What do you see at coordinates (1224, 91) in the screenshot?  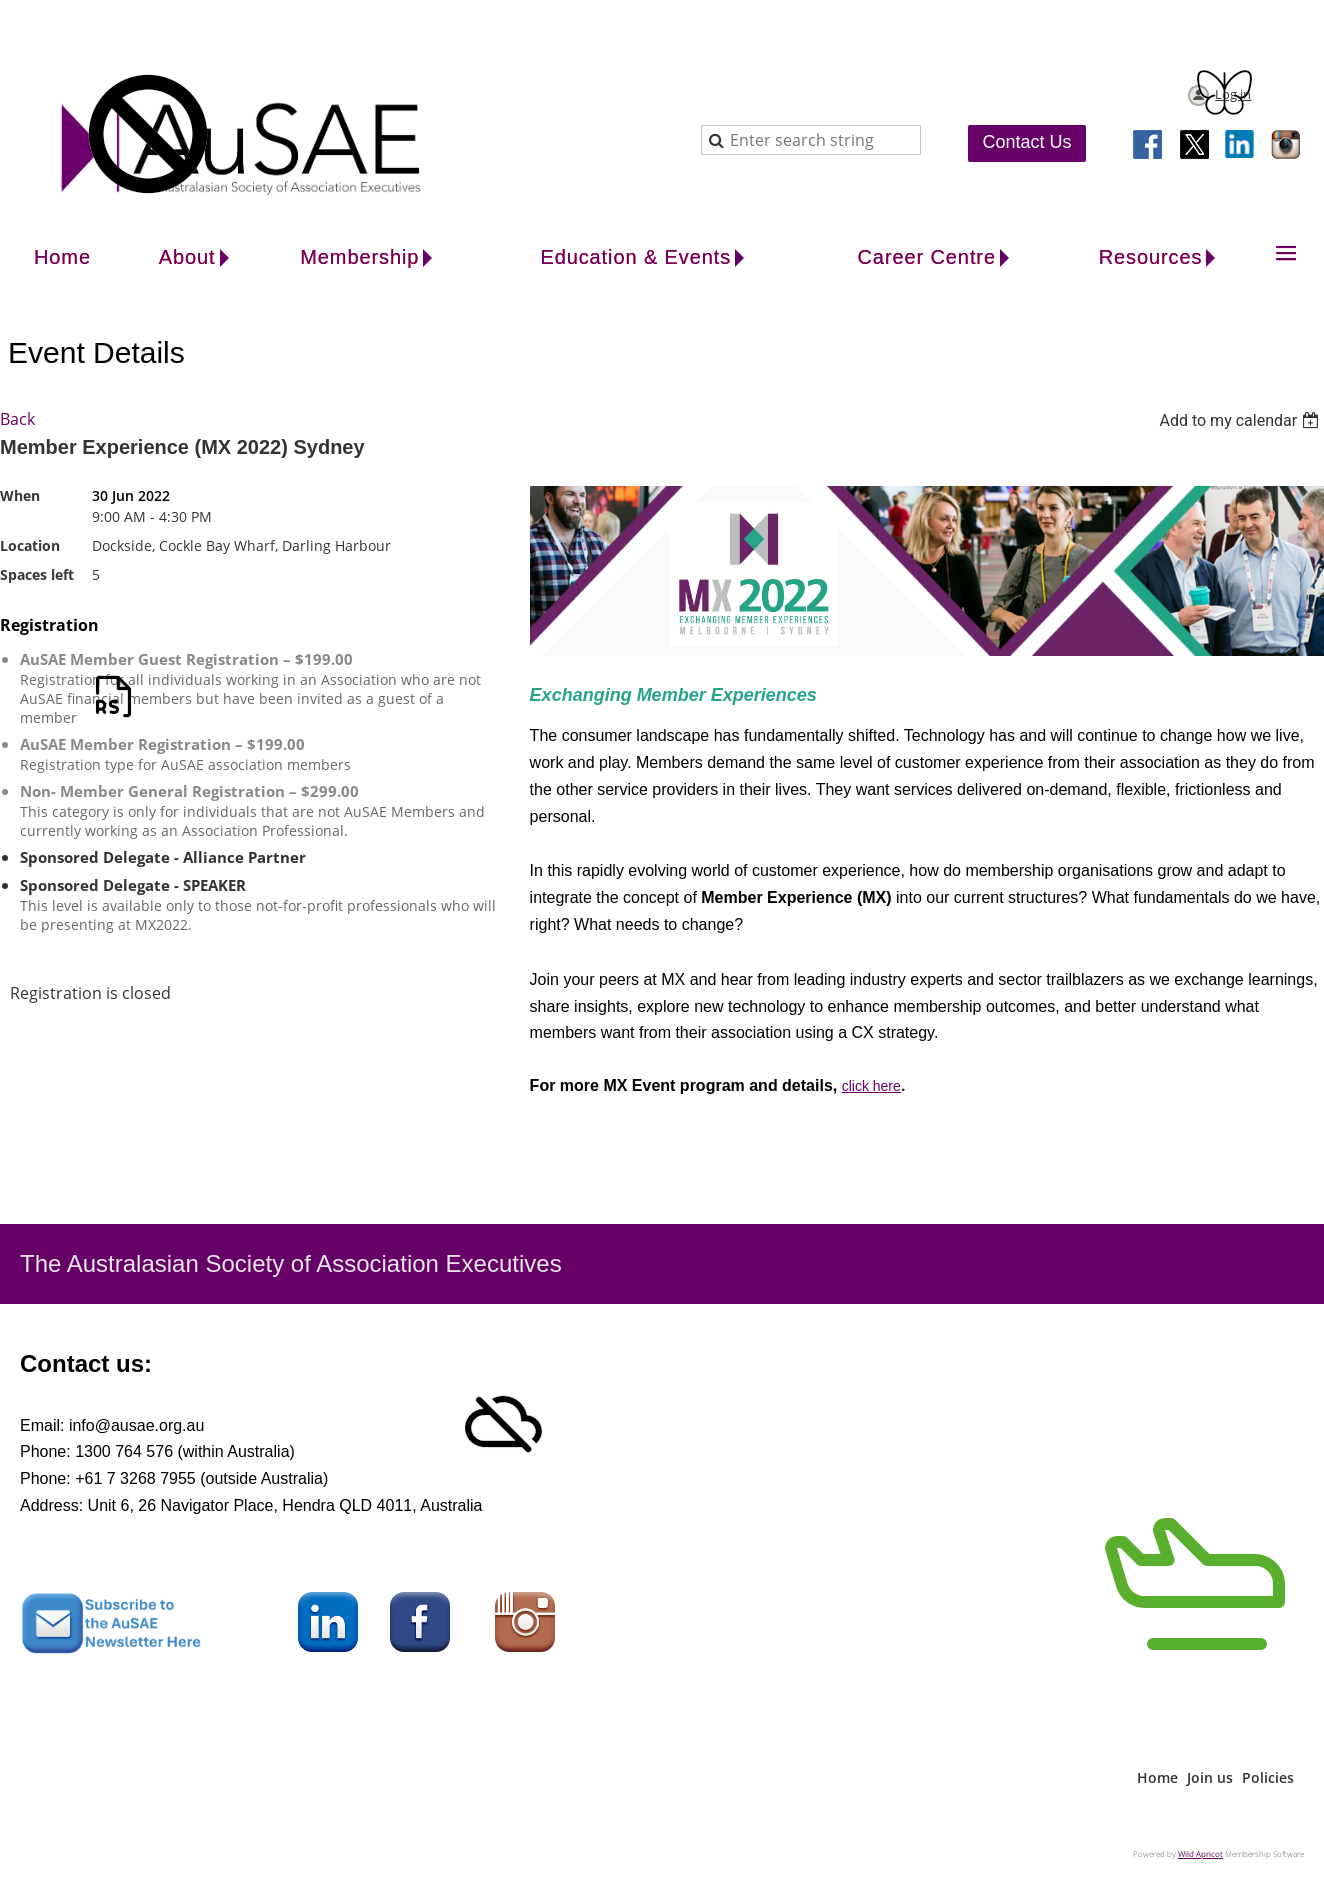 I see `indicates a nature or wildlife category` at bounding box center [1224, 91].